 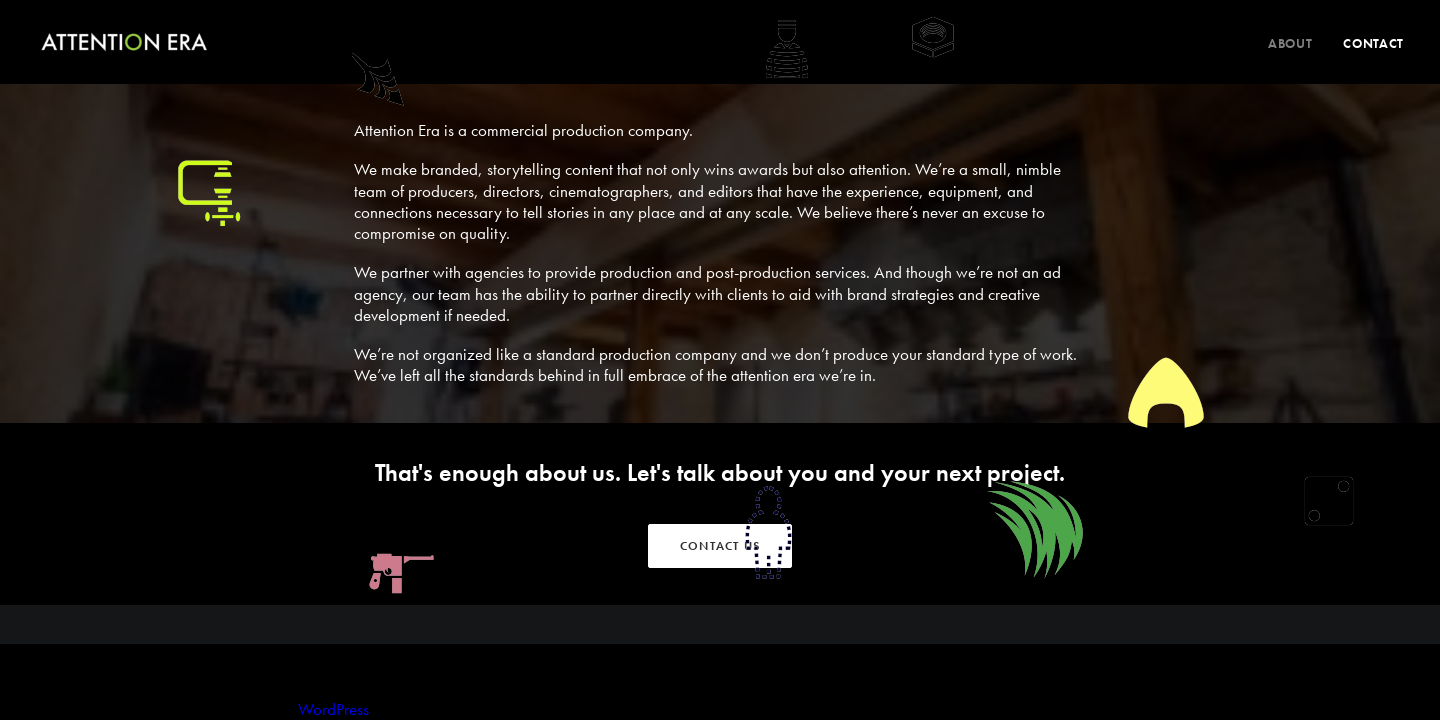 What do you see at coordinates (1035, 528) in the screenshot?
I see `indicates a wound or injury status effect` at bounding box center [1035, 528].